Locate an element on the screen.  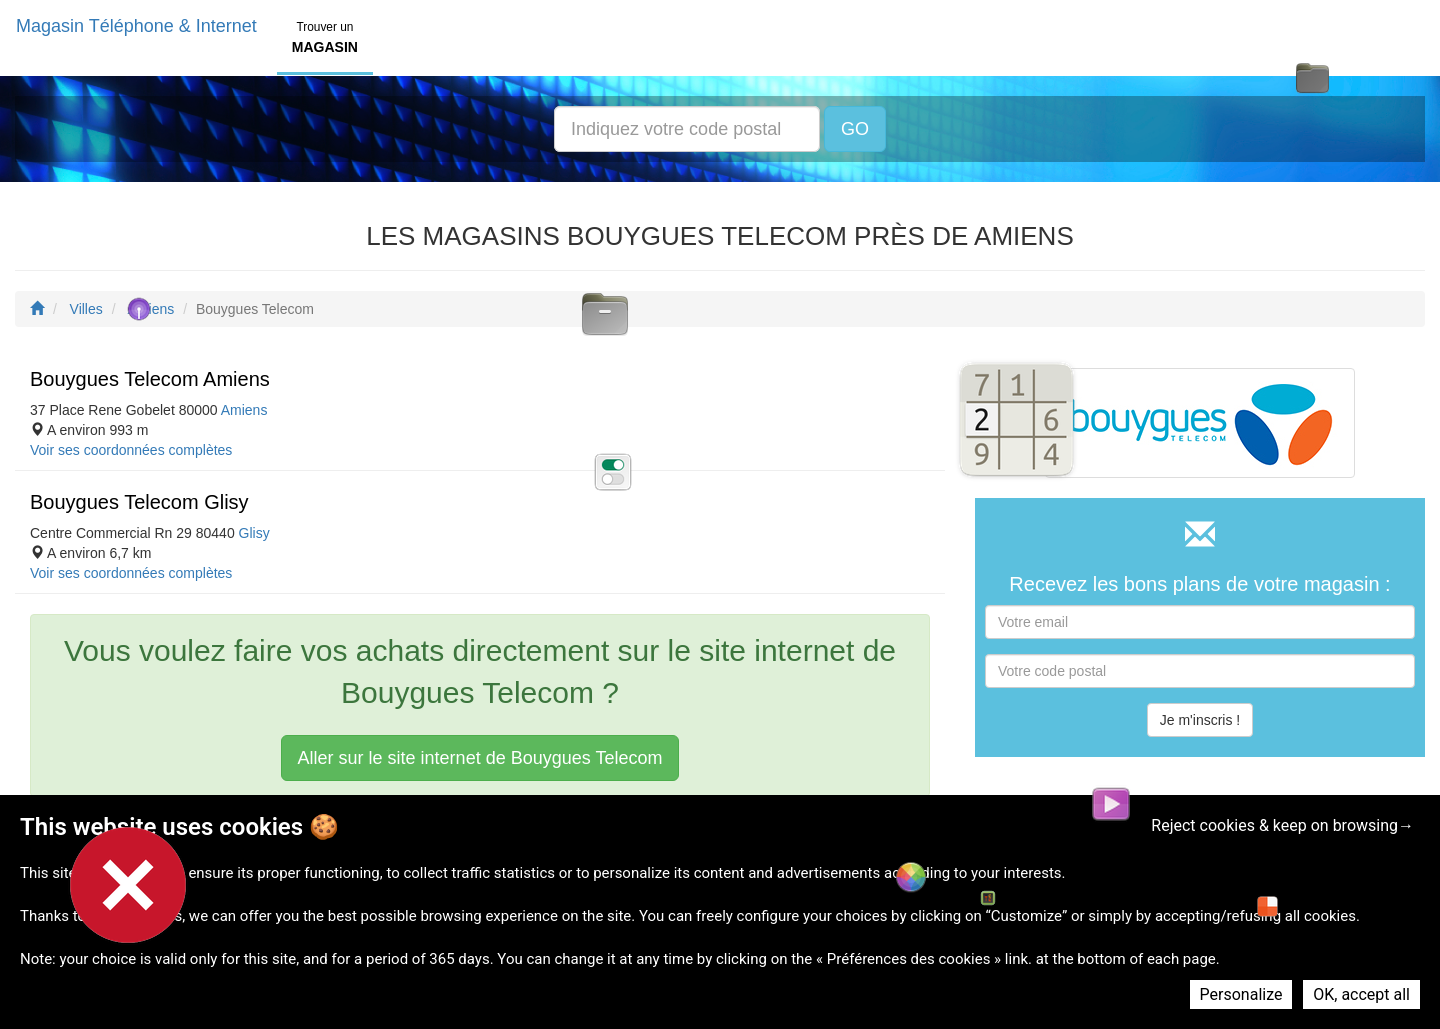
open a folder to view its contents is located at coordinates (1312, 77).